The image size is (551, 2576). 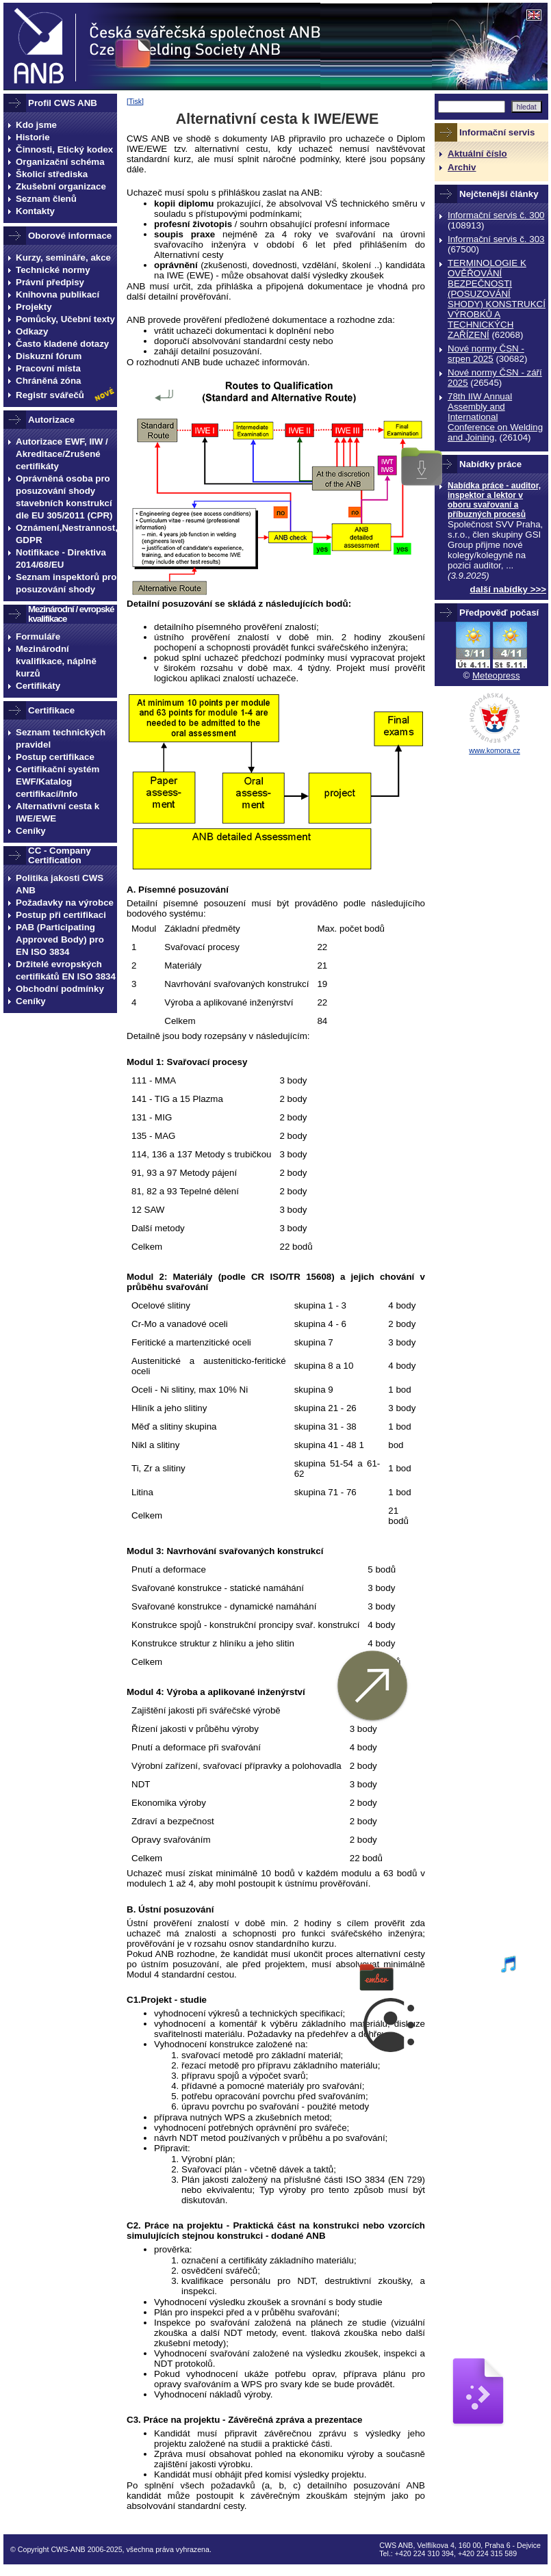 I want to click on folder containing ember.js project files, so click(x=376, y=1978).